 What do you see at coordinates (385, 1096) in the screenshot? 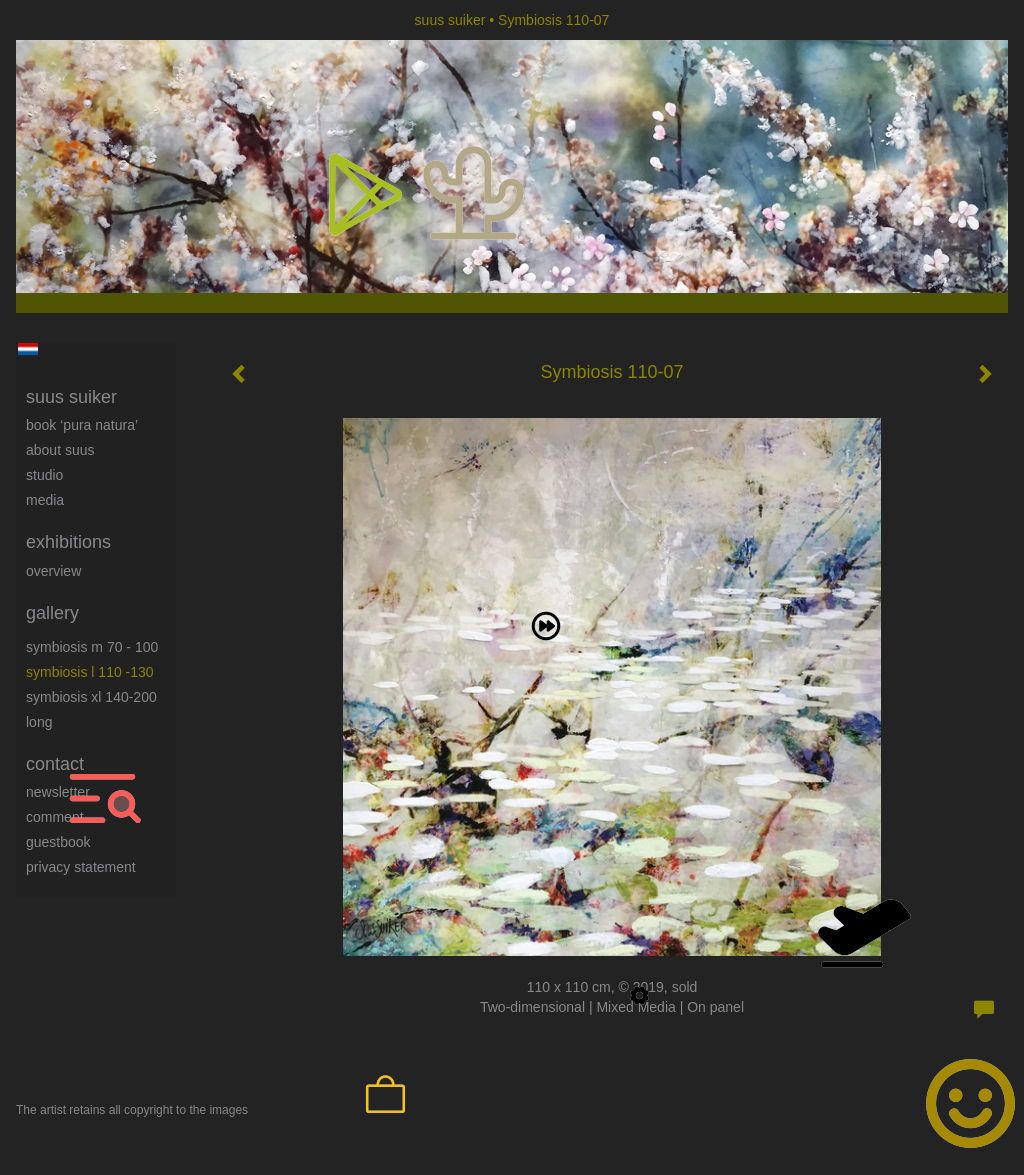
I see `view your shopping bag` at bounding box center [385, 1096].